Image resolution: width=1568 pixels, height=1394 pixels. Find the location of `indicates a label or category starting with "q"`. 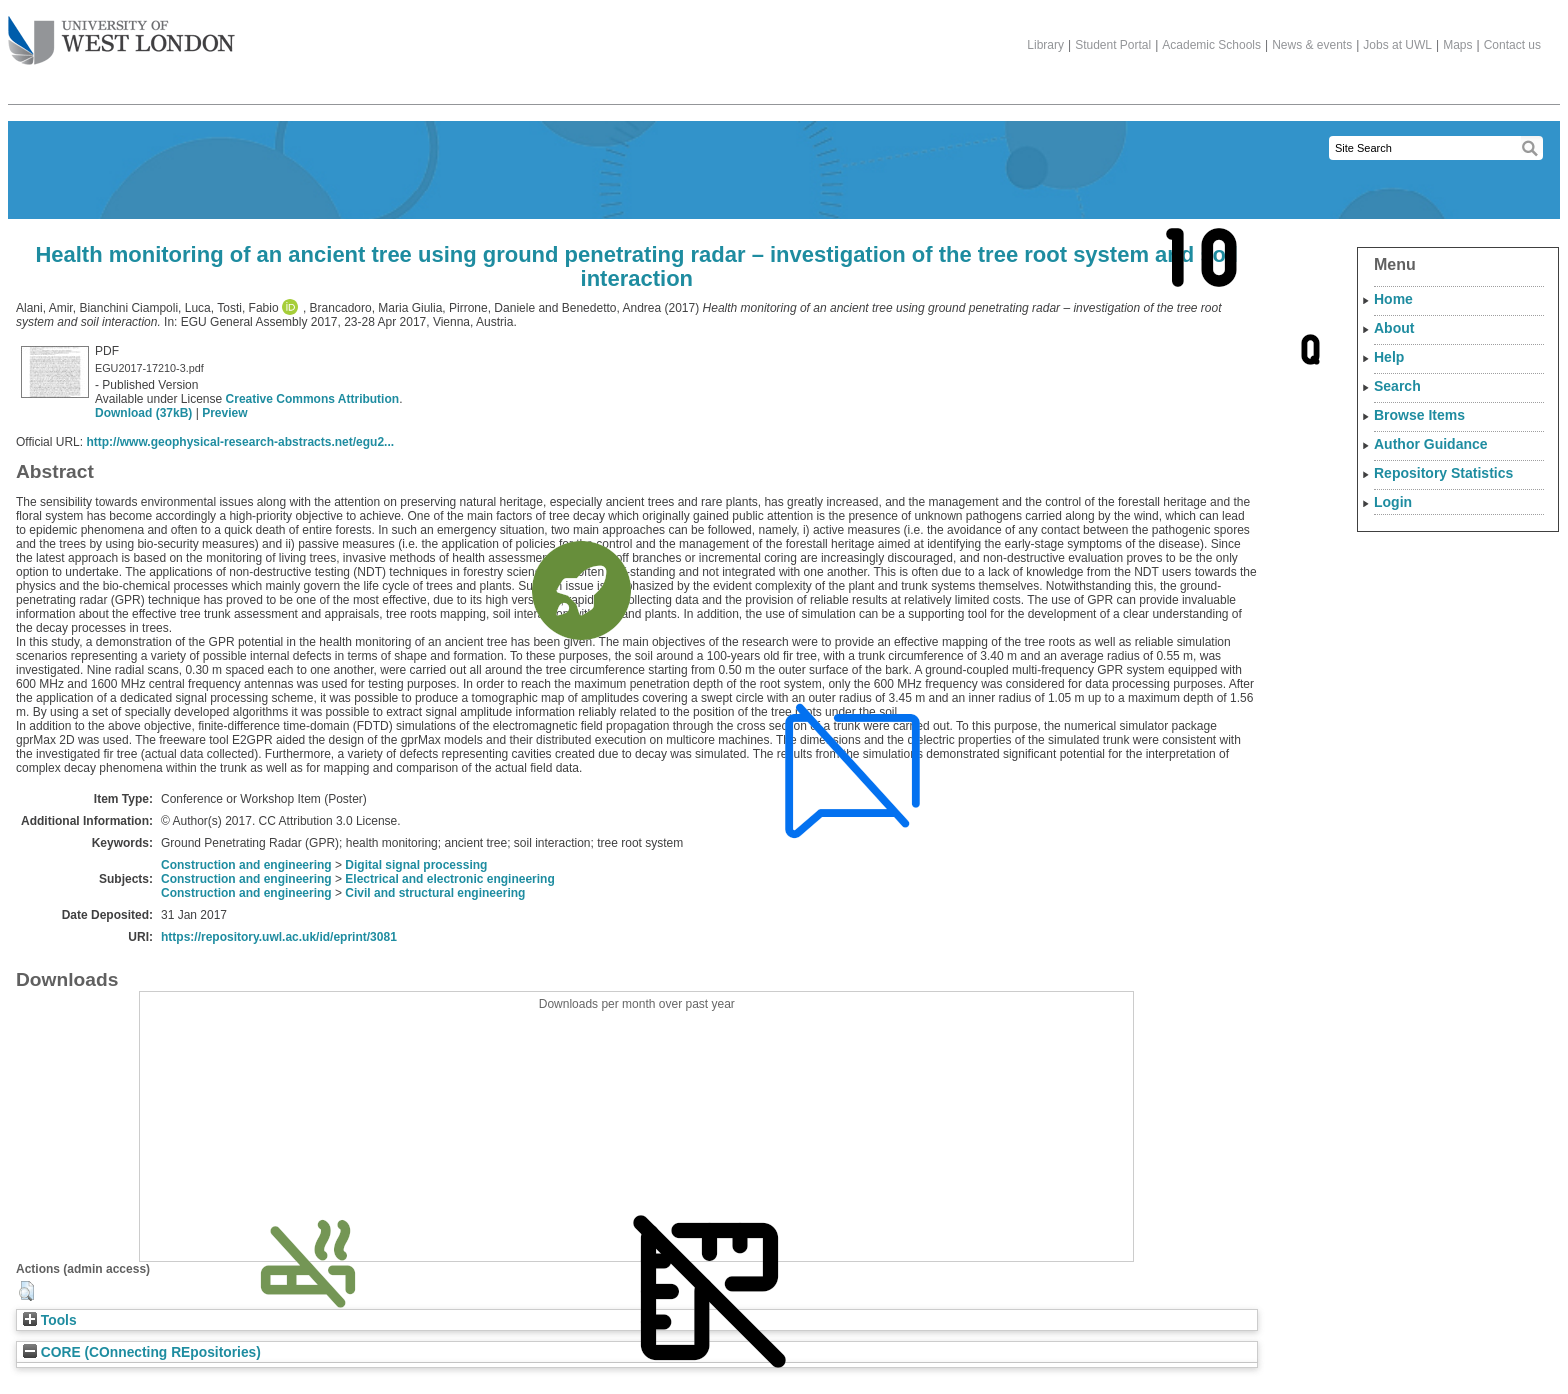

indicates a label or category starting with "q" is located at coordinates (1310, 349).